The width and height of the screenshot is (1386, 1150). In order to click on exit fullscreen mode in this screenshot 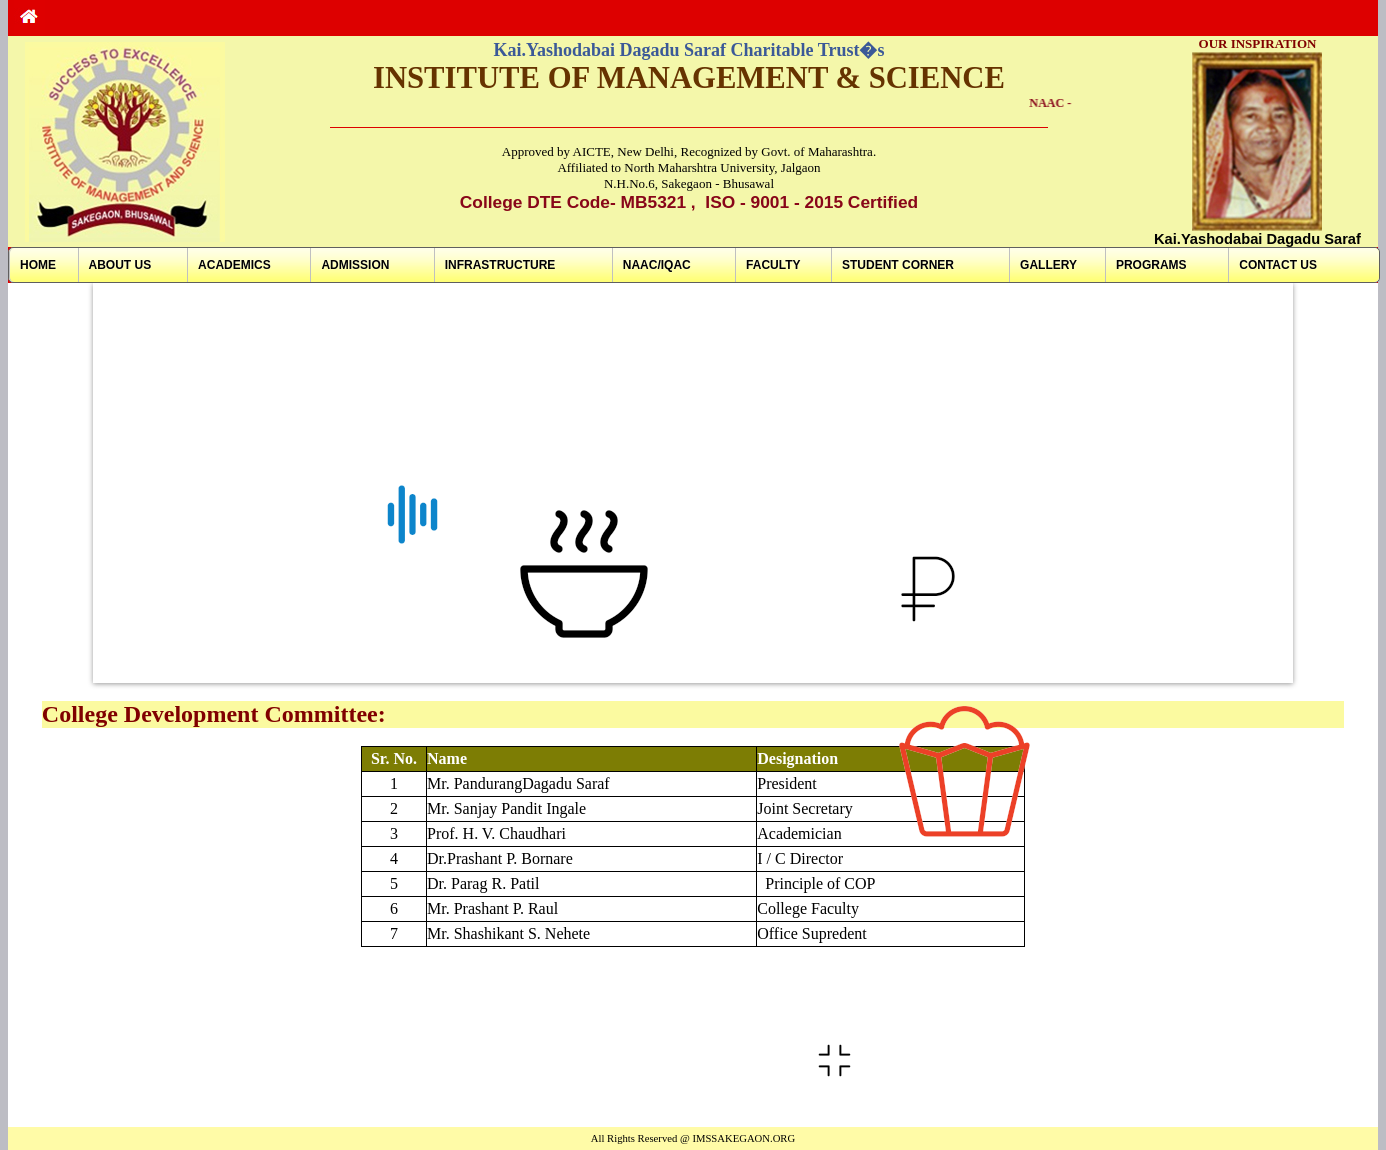, I will do `click(834, 1060)`.